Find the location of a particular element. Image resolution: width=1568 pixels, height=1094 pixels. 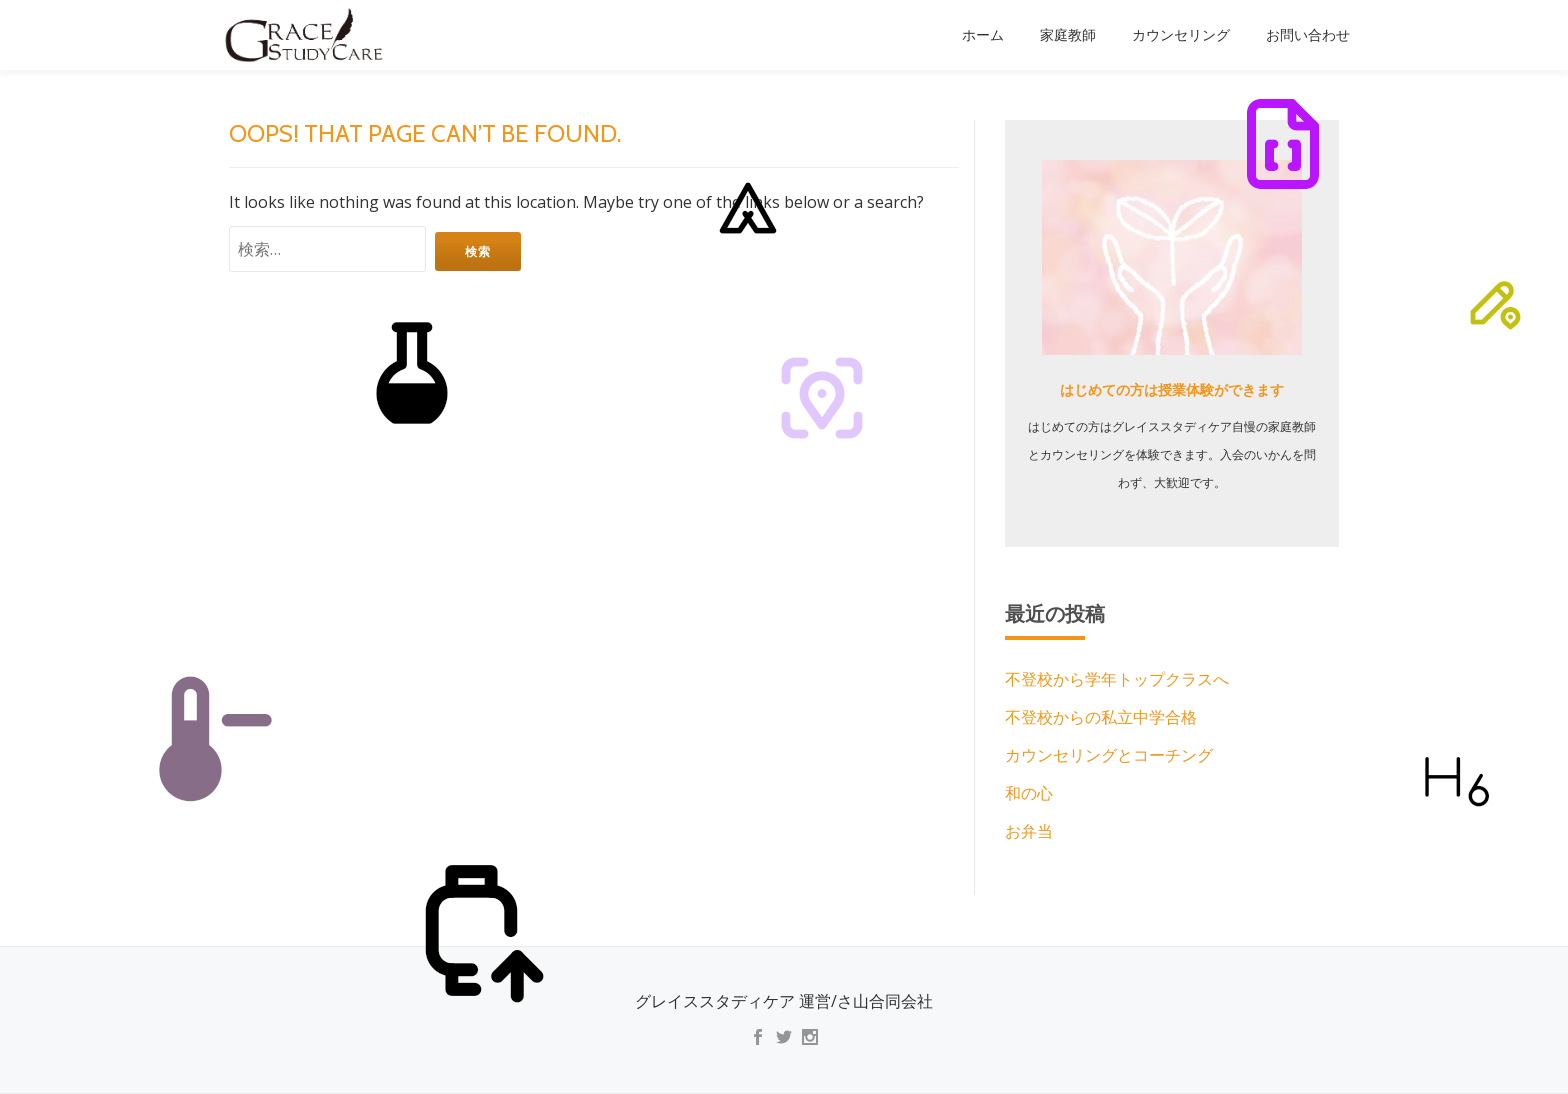

pin or save an edited note is located at coordinates (1493, 302).